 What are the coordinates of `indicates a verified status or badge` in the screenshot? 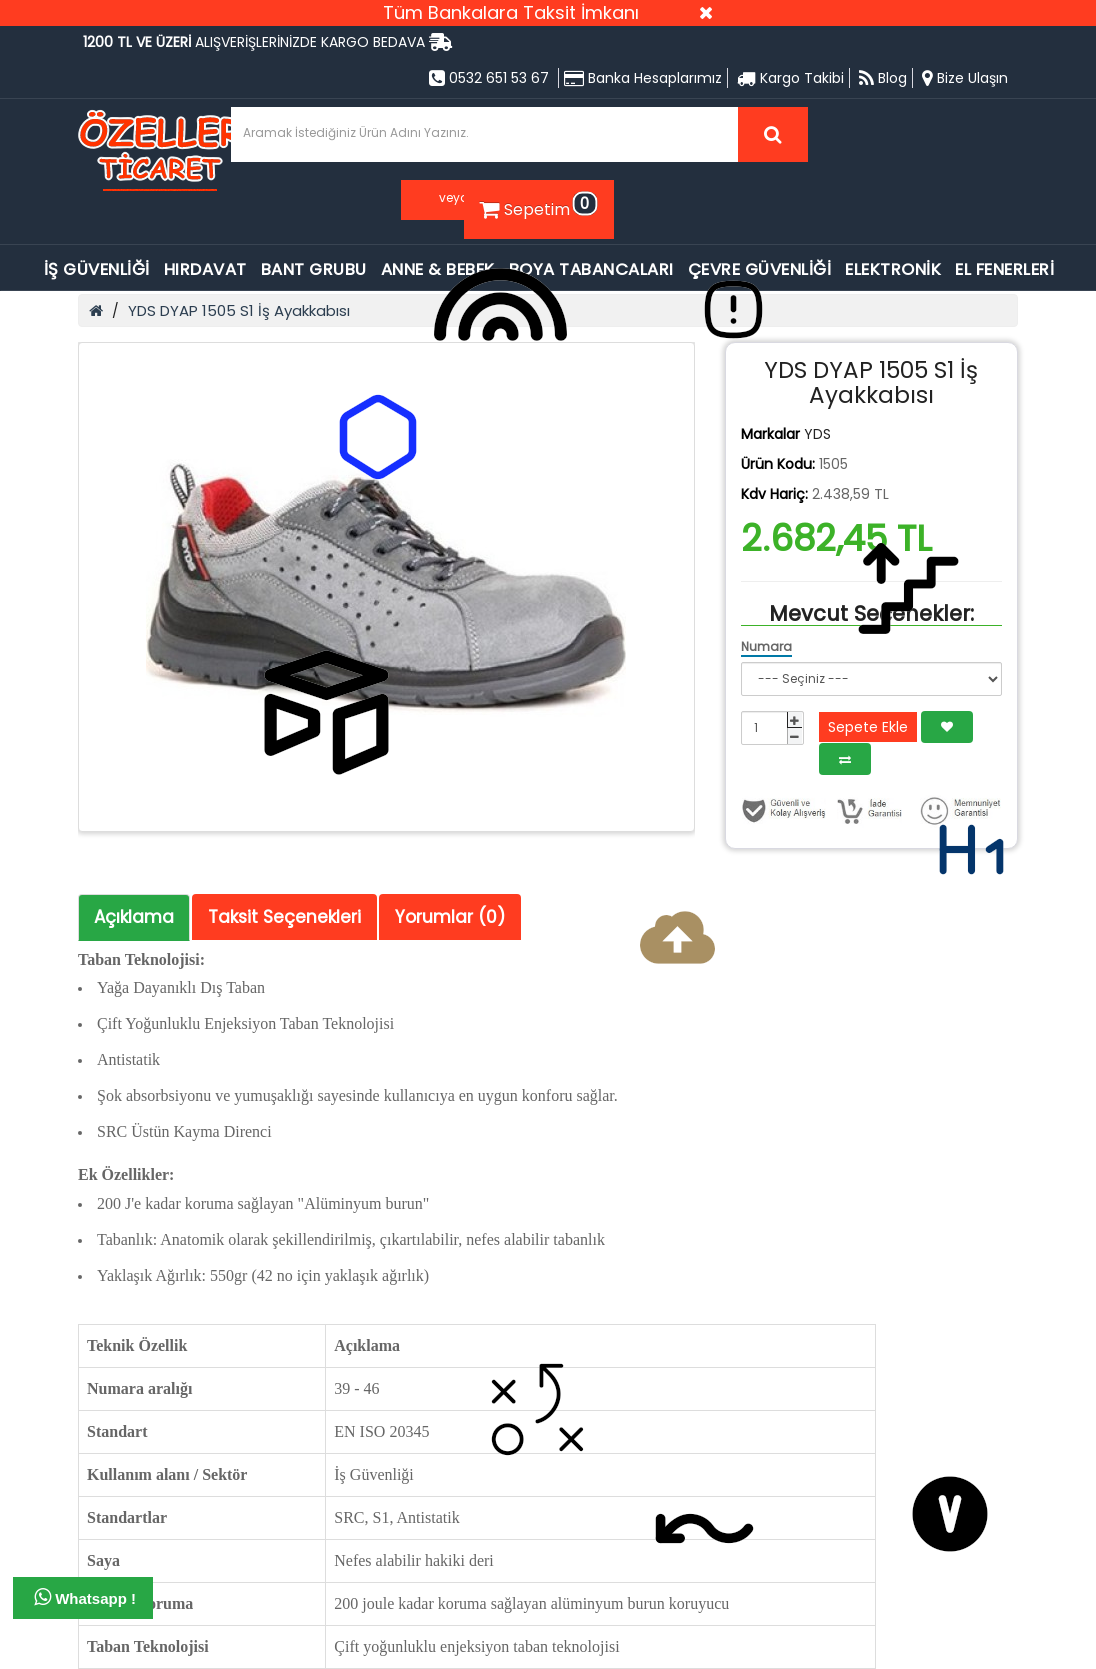 It's located at (950, 1514).